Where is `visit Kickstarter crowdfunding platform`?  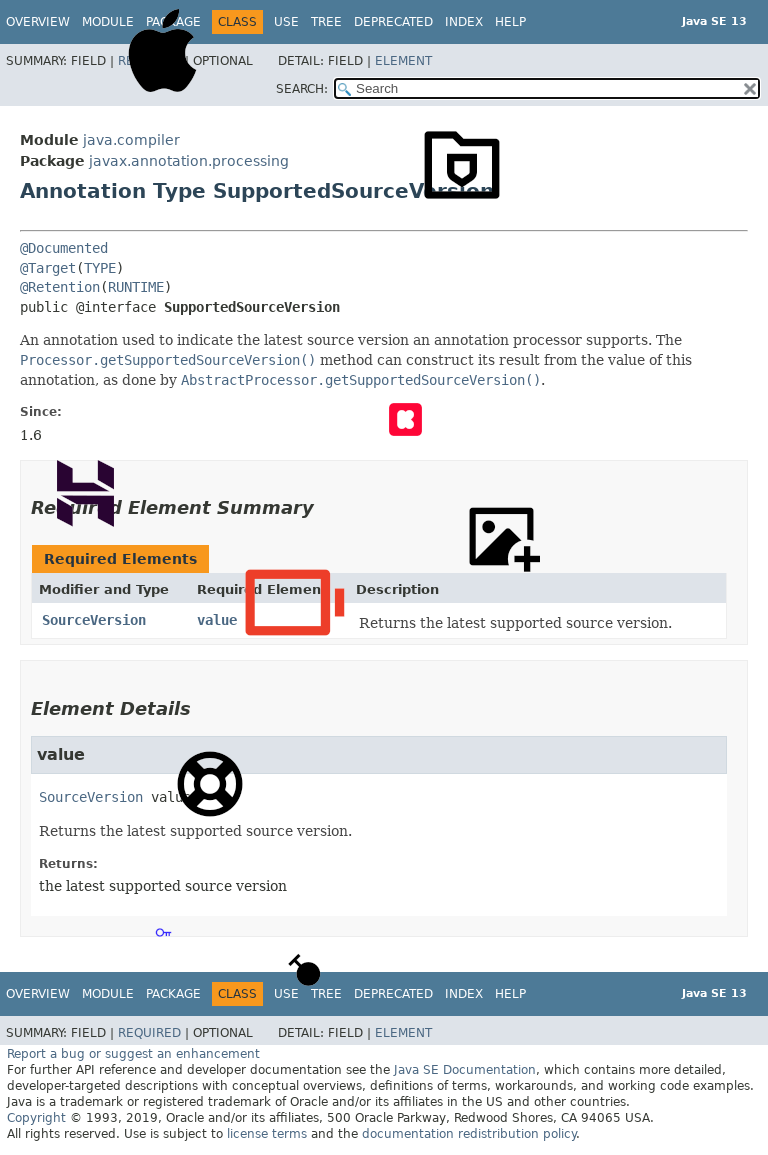 visit Kickstarter crowdfunding platform is located at coordinates (405, 419).